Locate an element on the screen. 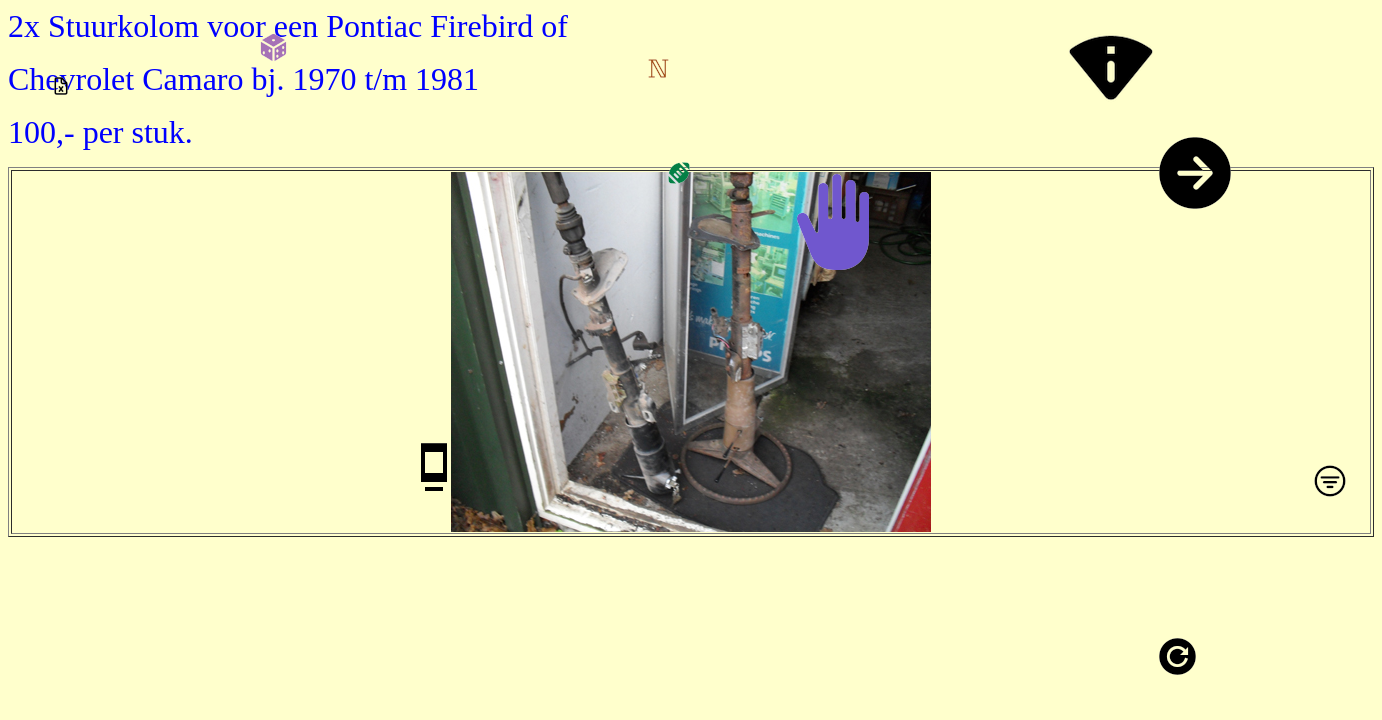 The width and height of the screenshot is (1382, 720). access football or american sports content is located at coordinates (679, 173).